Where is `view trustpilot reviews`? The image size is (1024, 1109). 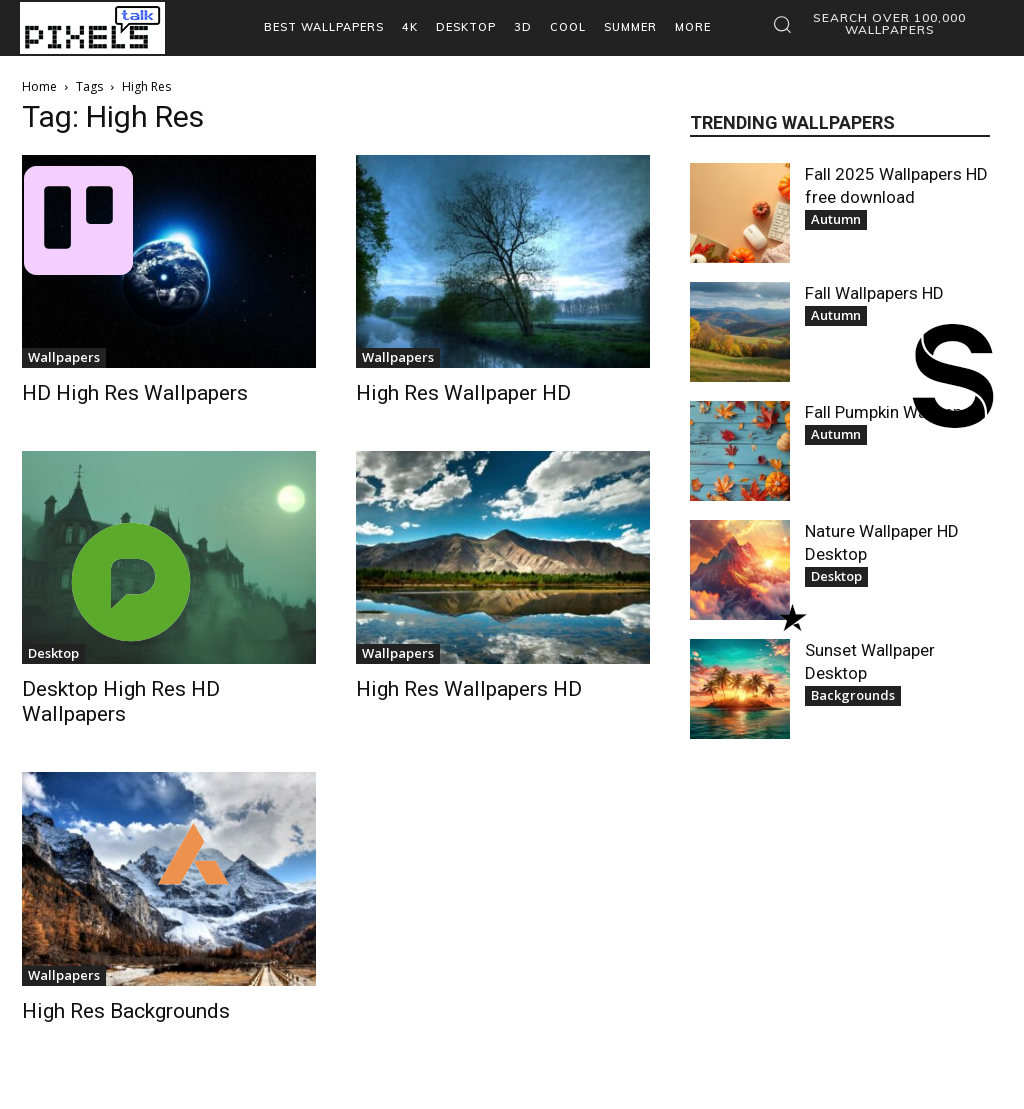 view trustpilot reviews is located at coordinates (792, 617).